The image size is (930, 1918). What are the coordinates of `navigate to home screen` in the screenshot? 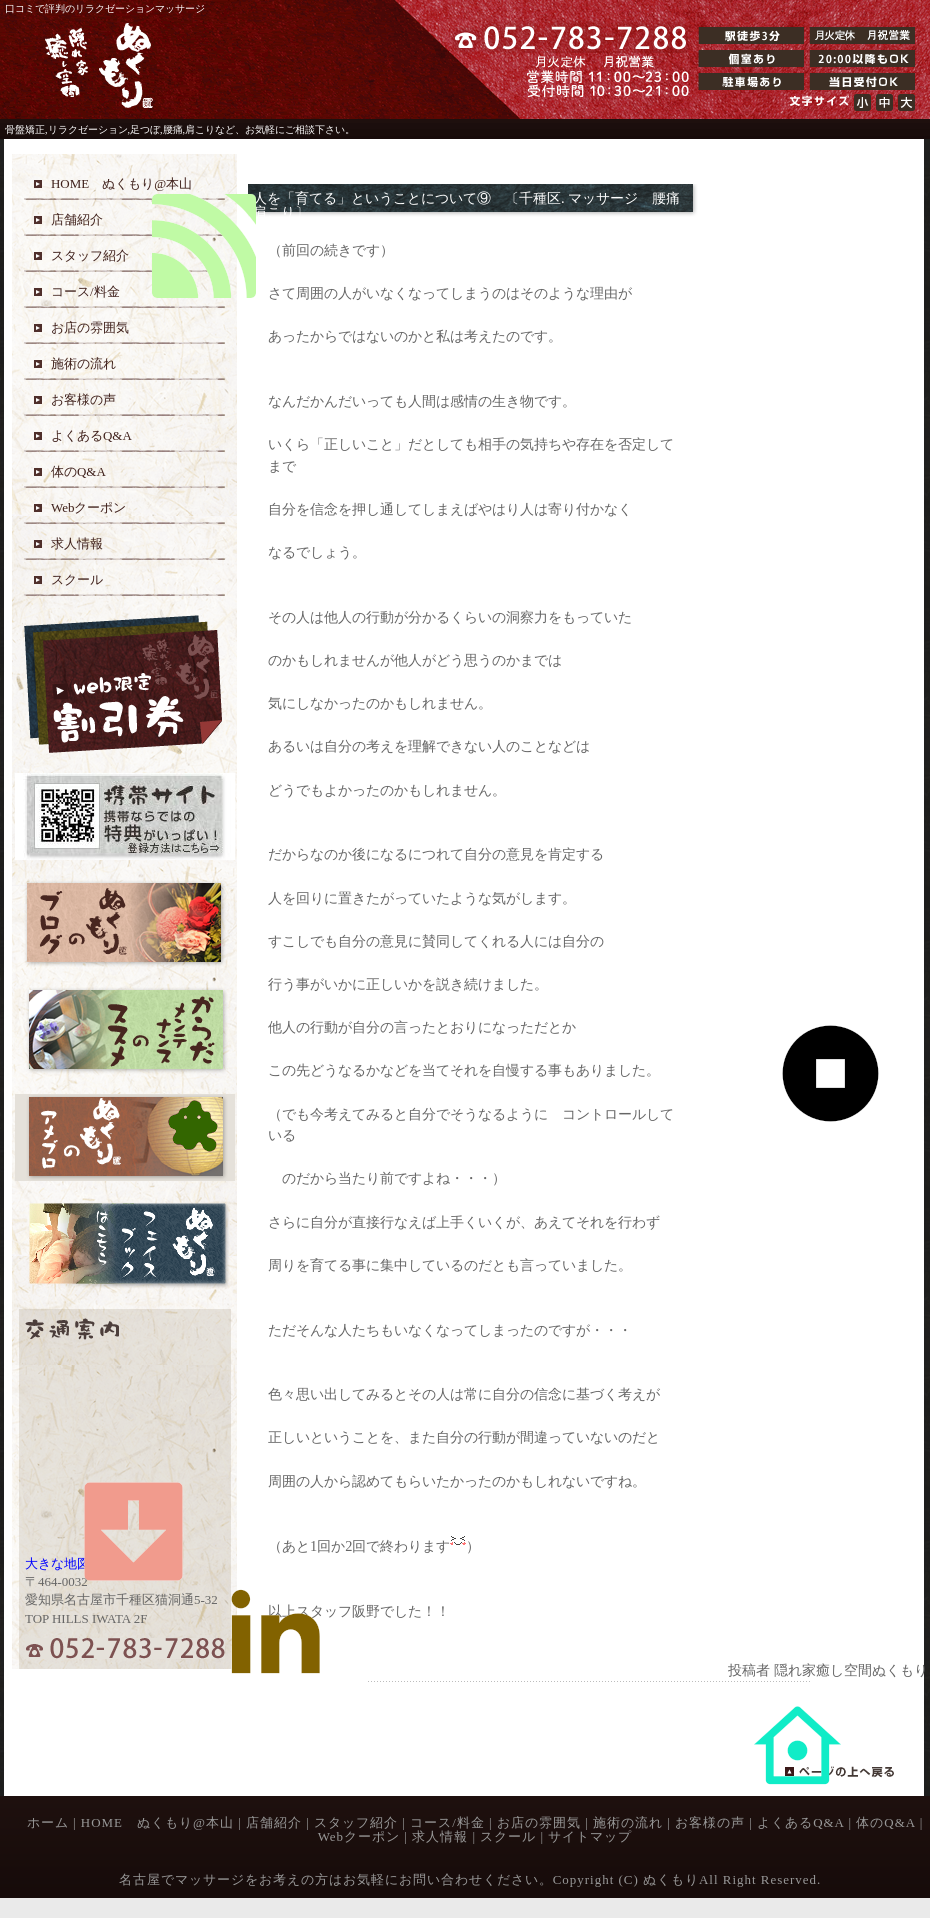 It's located at (797, 1748).